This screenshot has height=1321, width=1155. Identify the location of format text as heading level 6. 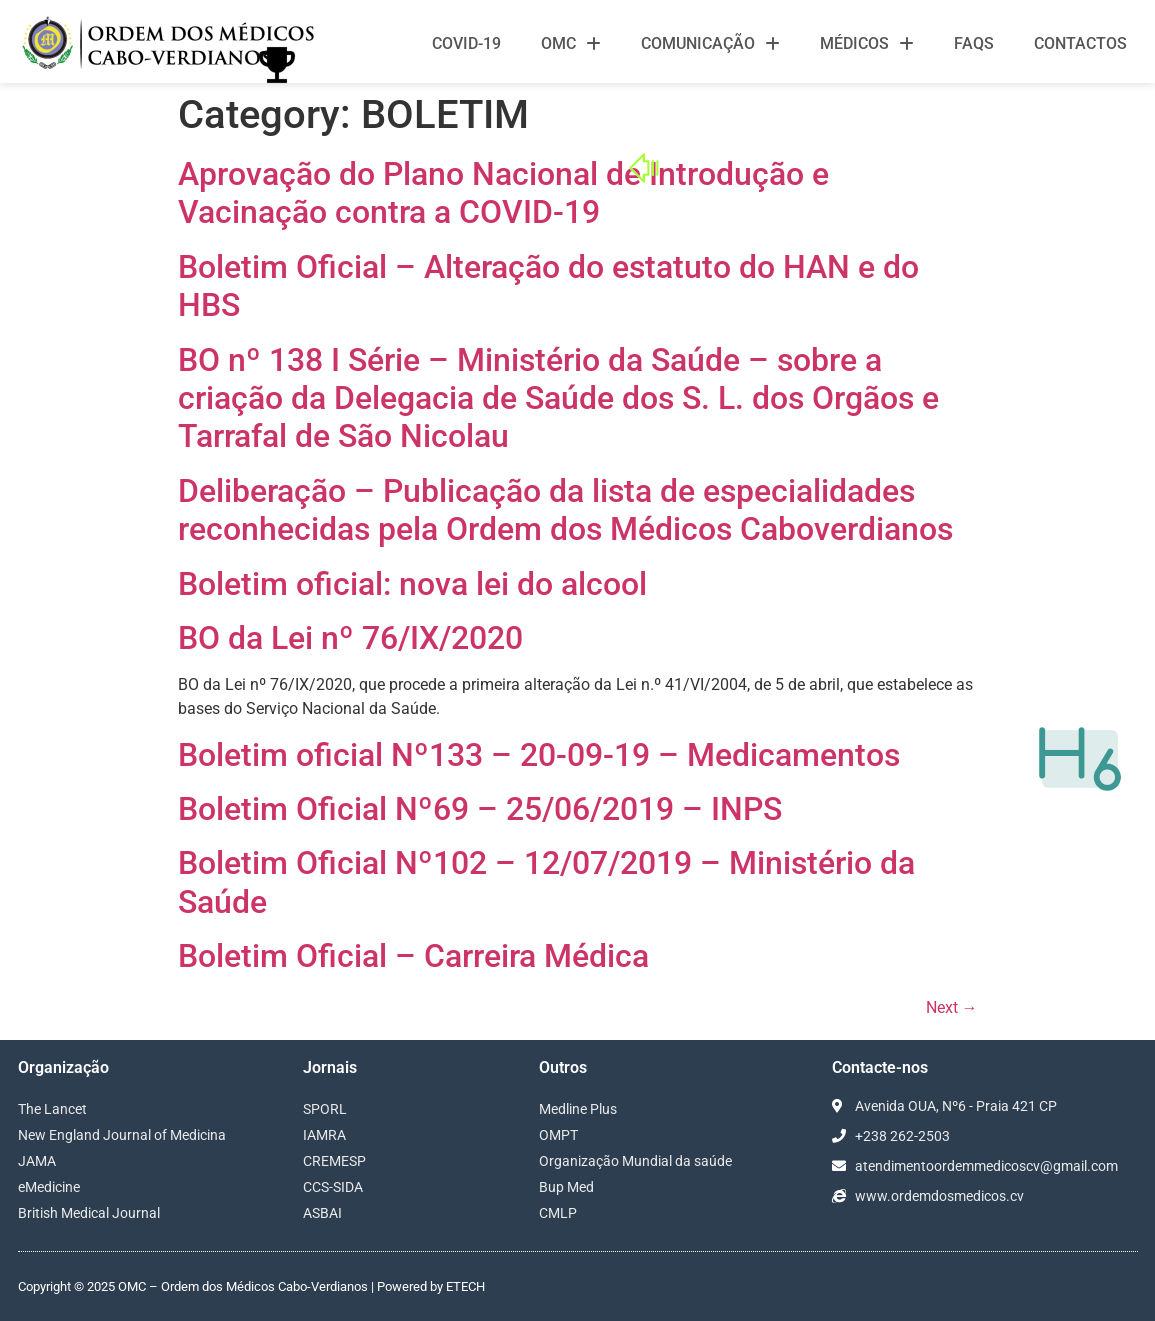
(1075, 757).